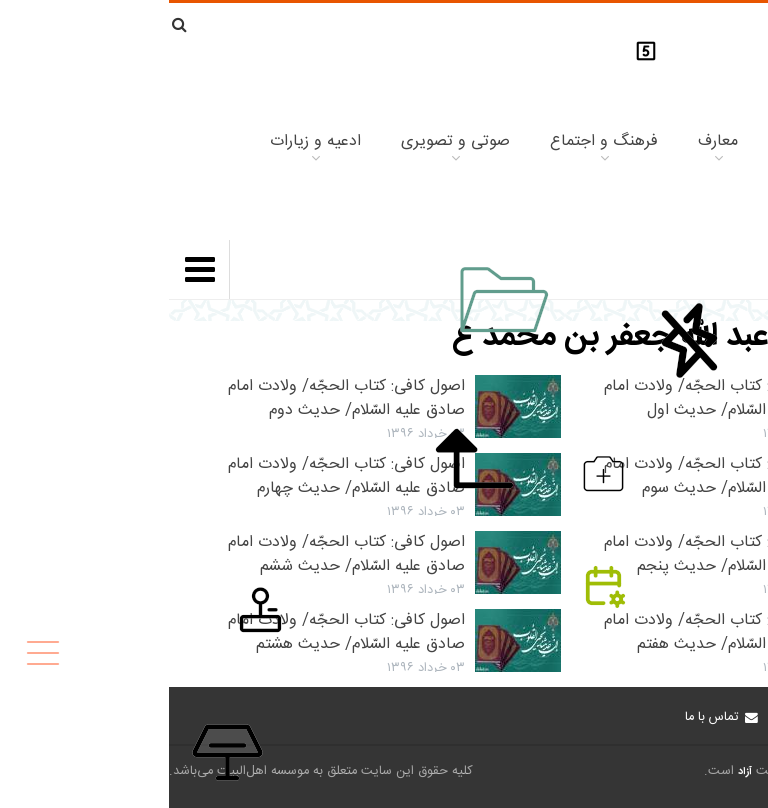 Image resolution: width=768 pixels, height=808 pixels. I want to click on access calendar settings, so click(603, 585).